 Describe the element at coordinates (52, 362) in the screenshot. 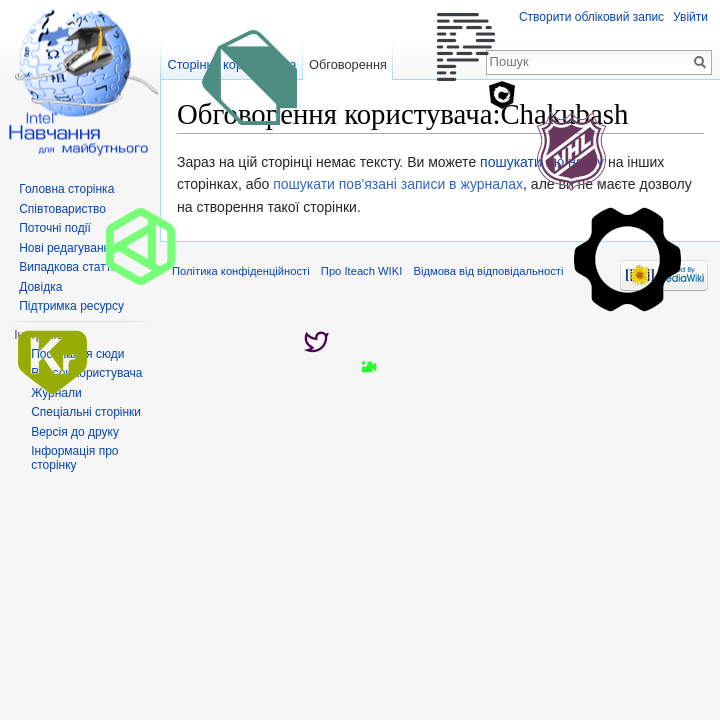

I see `kred app or service logo` at that location.